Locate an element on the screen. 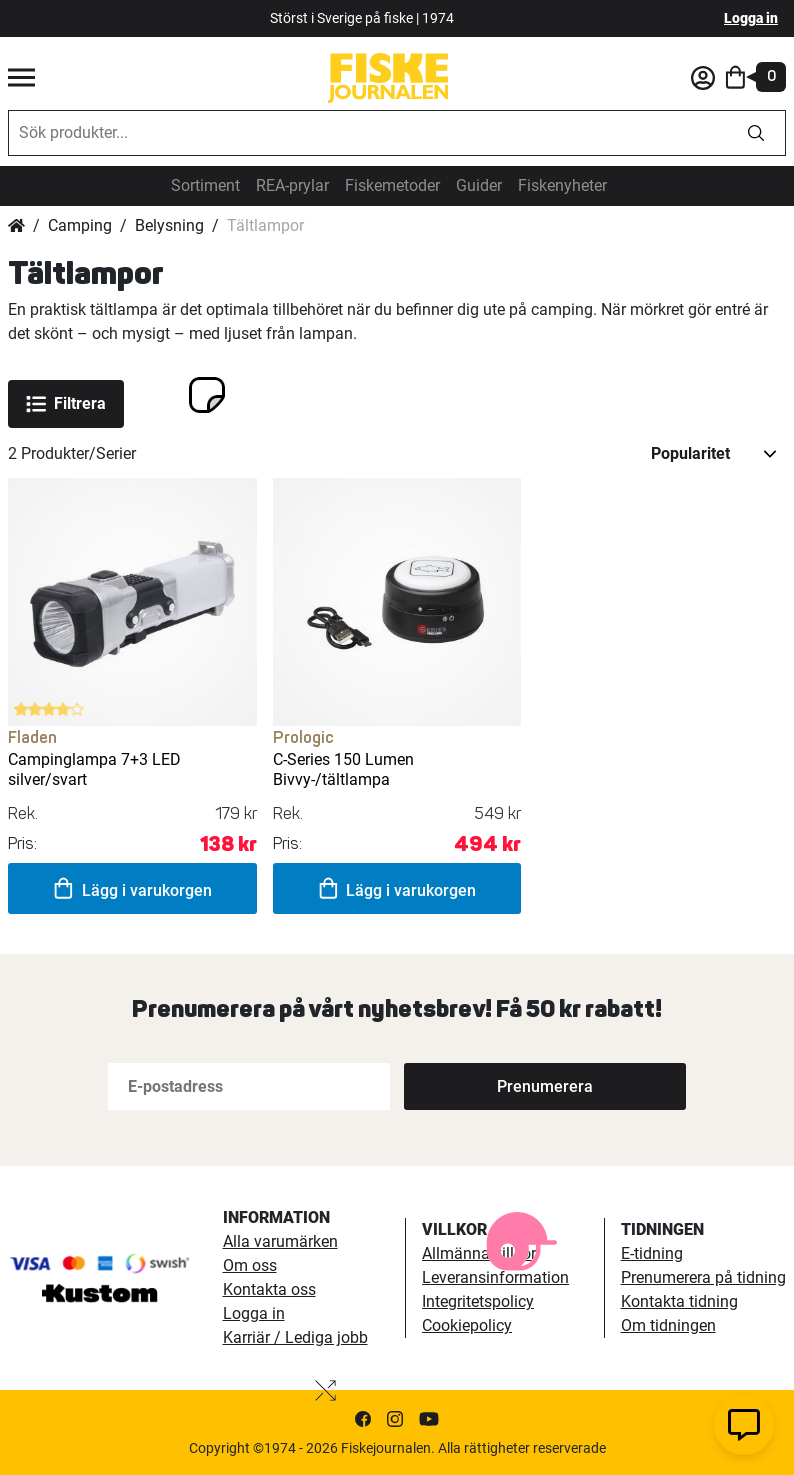 This screenshot has height=1475, width=794. add a sticker to your message is located at coordinates (207, 395).